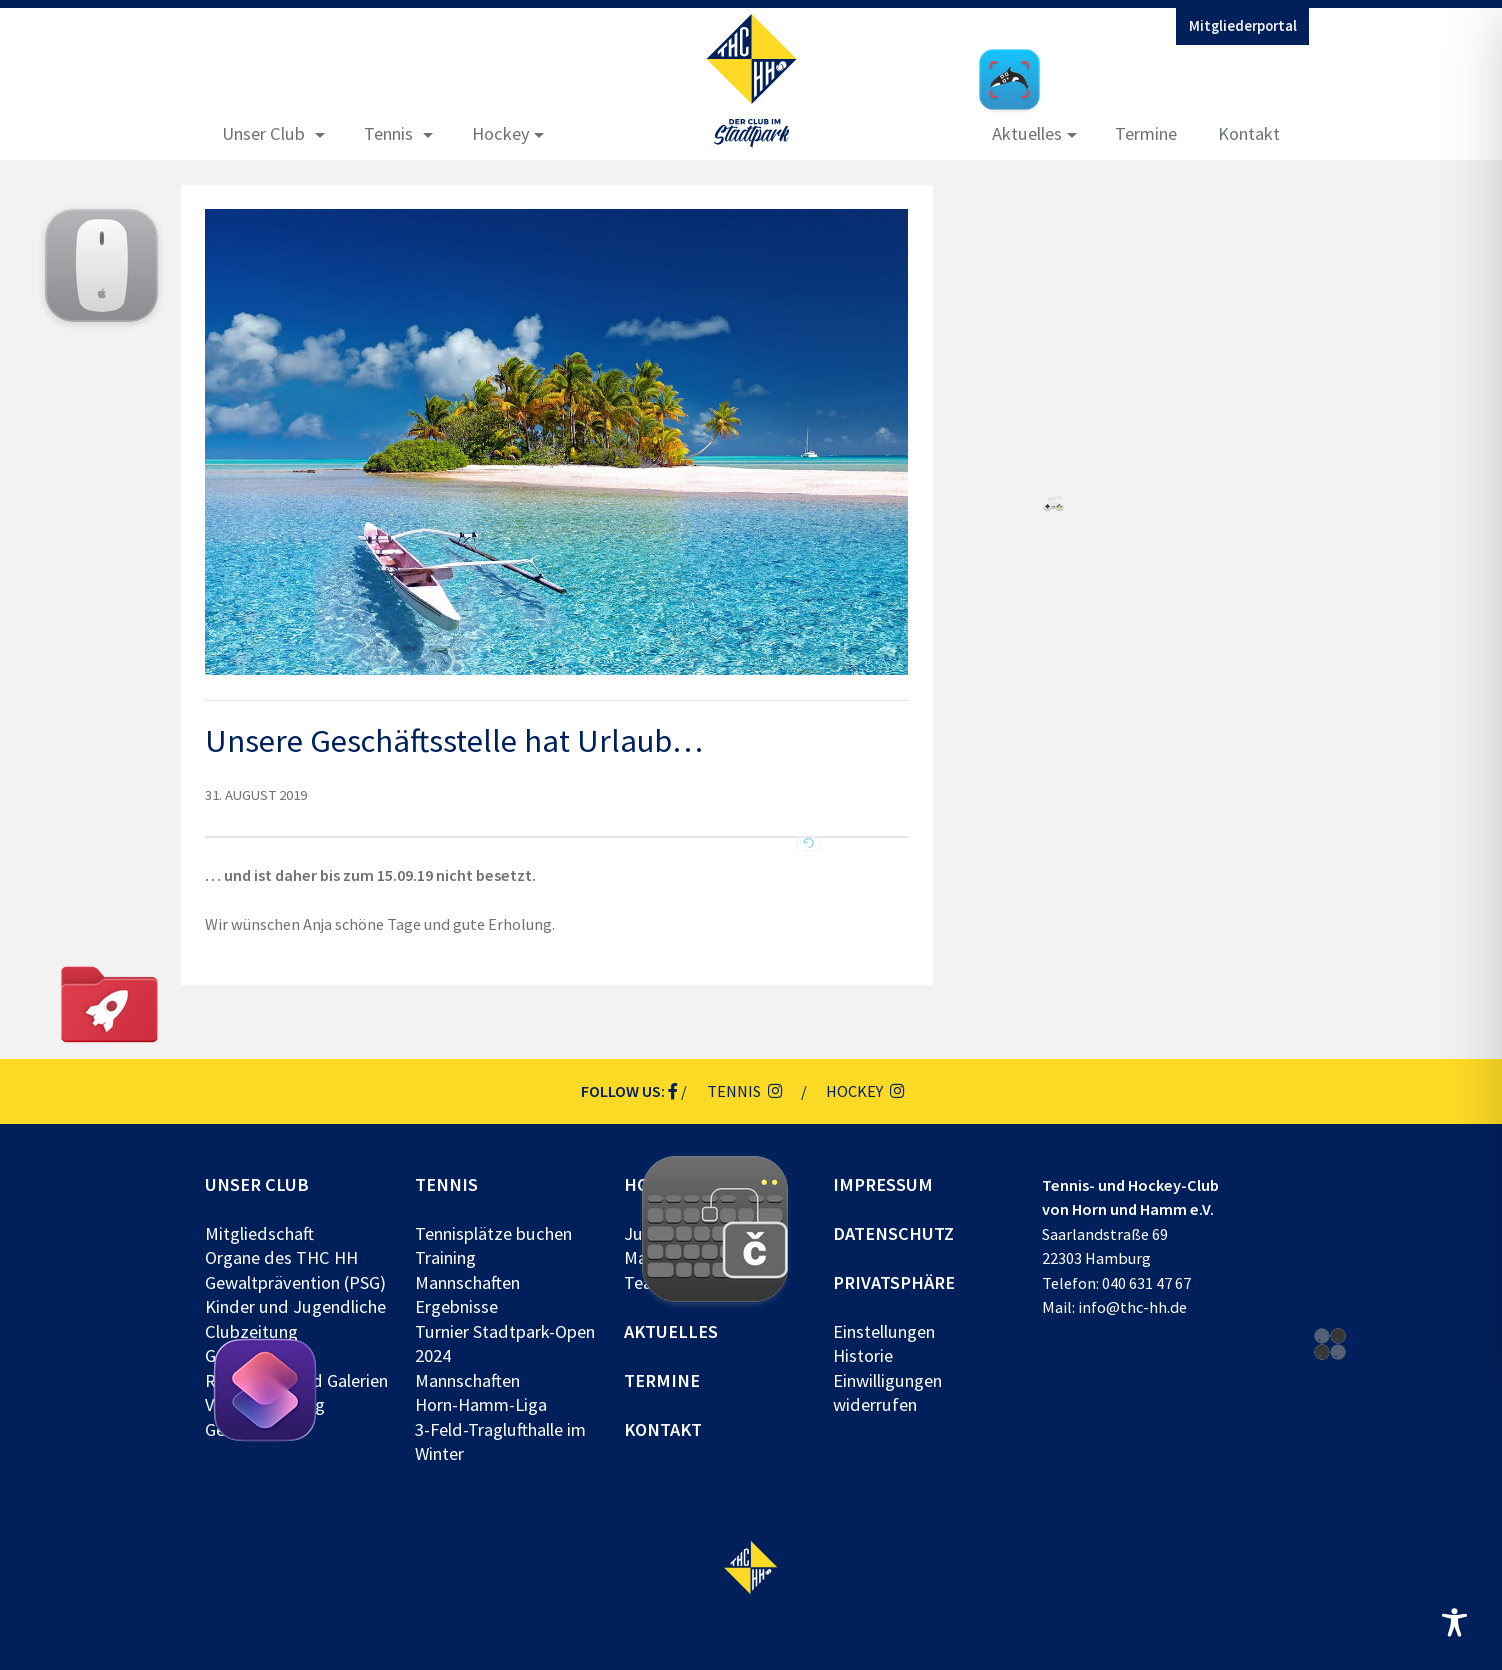  Describe the element at coordinates (808, 845) in the screenshot. I see `rotate screen counter-clockwise` at that location.